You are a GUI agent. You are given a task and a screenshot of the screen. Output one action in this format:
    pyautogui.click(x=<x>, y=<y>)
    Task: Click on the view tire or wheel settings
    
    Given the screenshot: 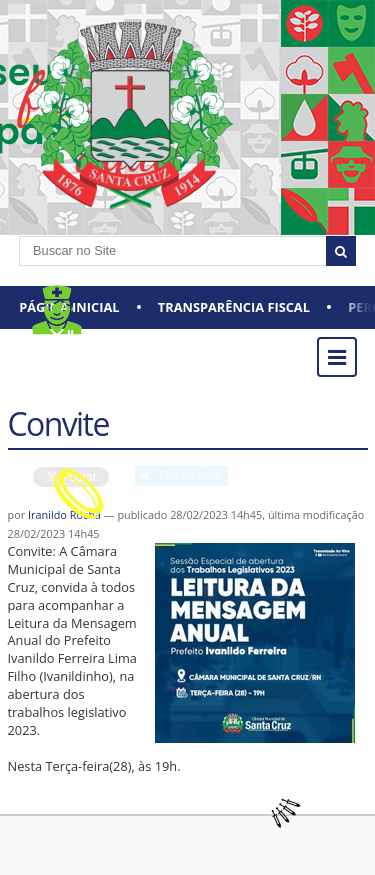 What is the action you would take?
    pyautogui.click(x=79, y=494)
    